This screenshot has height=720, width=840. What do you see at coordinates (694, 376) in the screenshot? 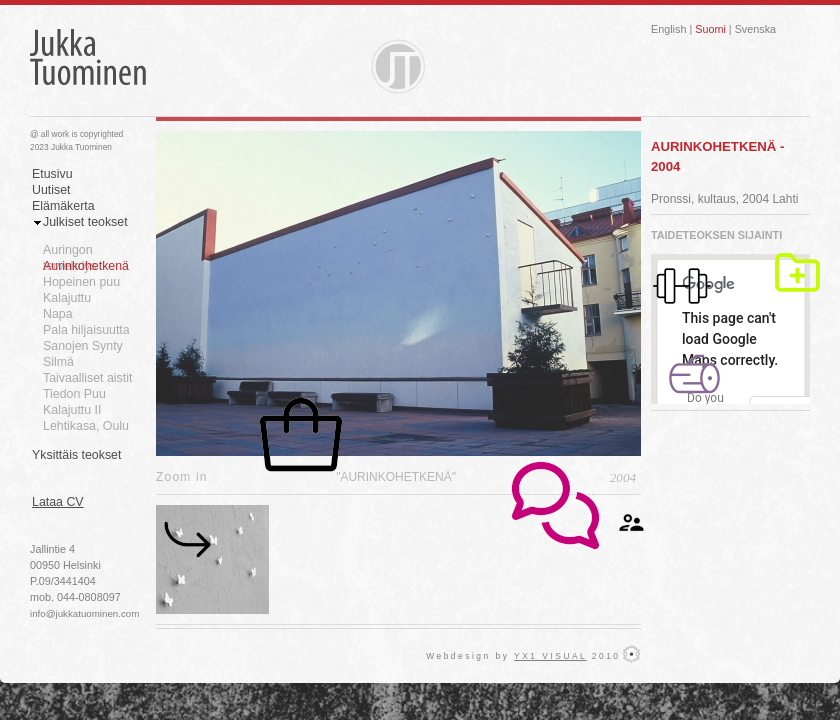
I see `view activity log or history` at bounding box center [694, 376].